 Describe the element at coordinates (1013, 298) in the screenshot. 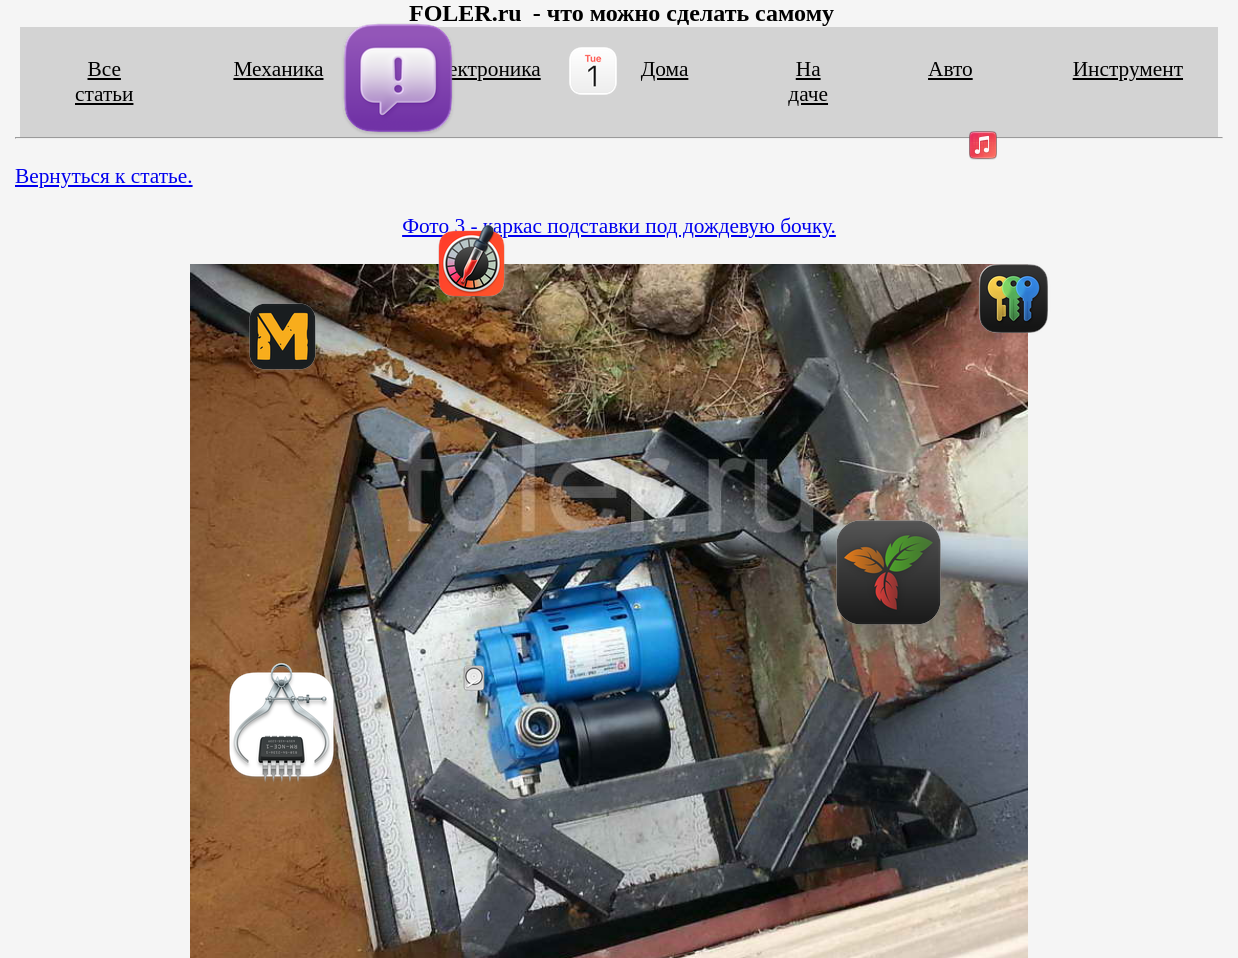

I see `open the passwords app` at that location.